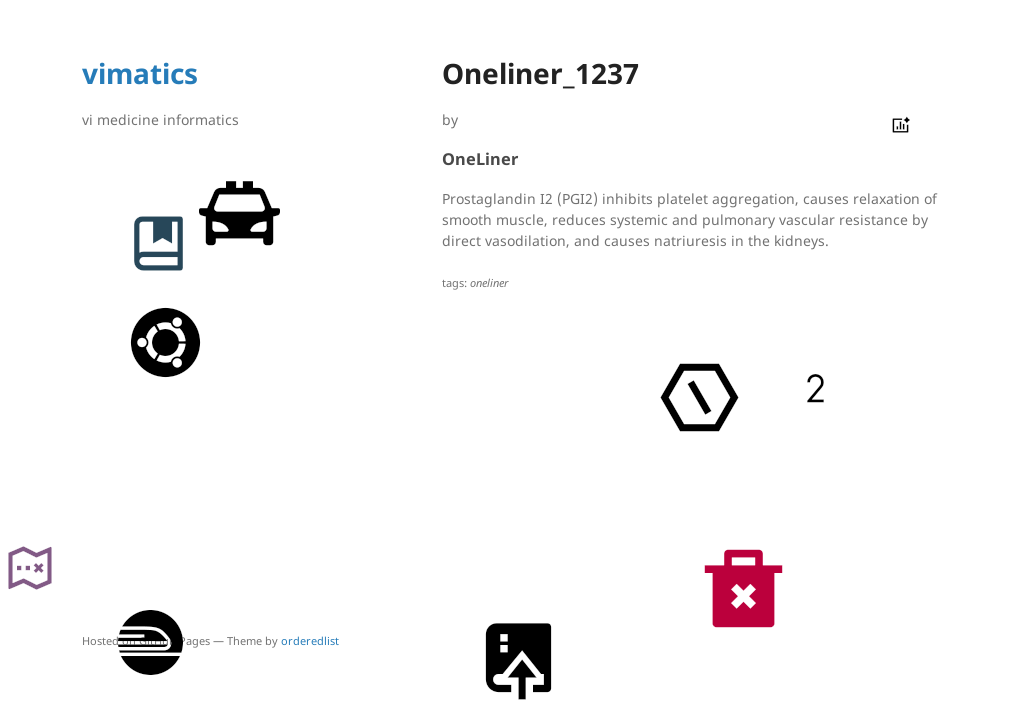  Describe the element at coordinates (158, 243) in the screenshot. I see `view bookmarked items` at that location.